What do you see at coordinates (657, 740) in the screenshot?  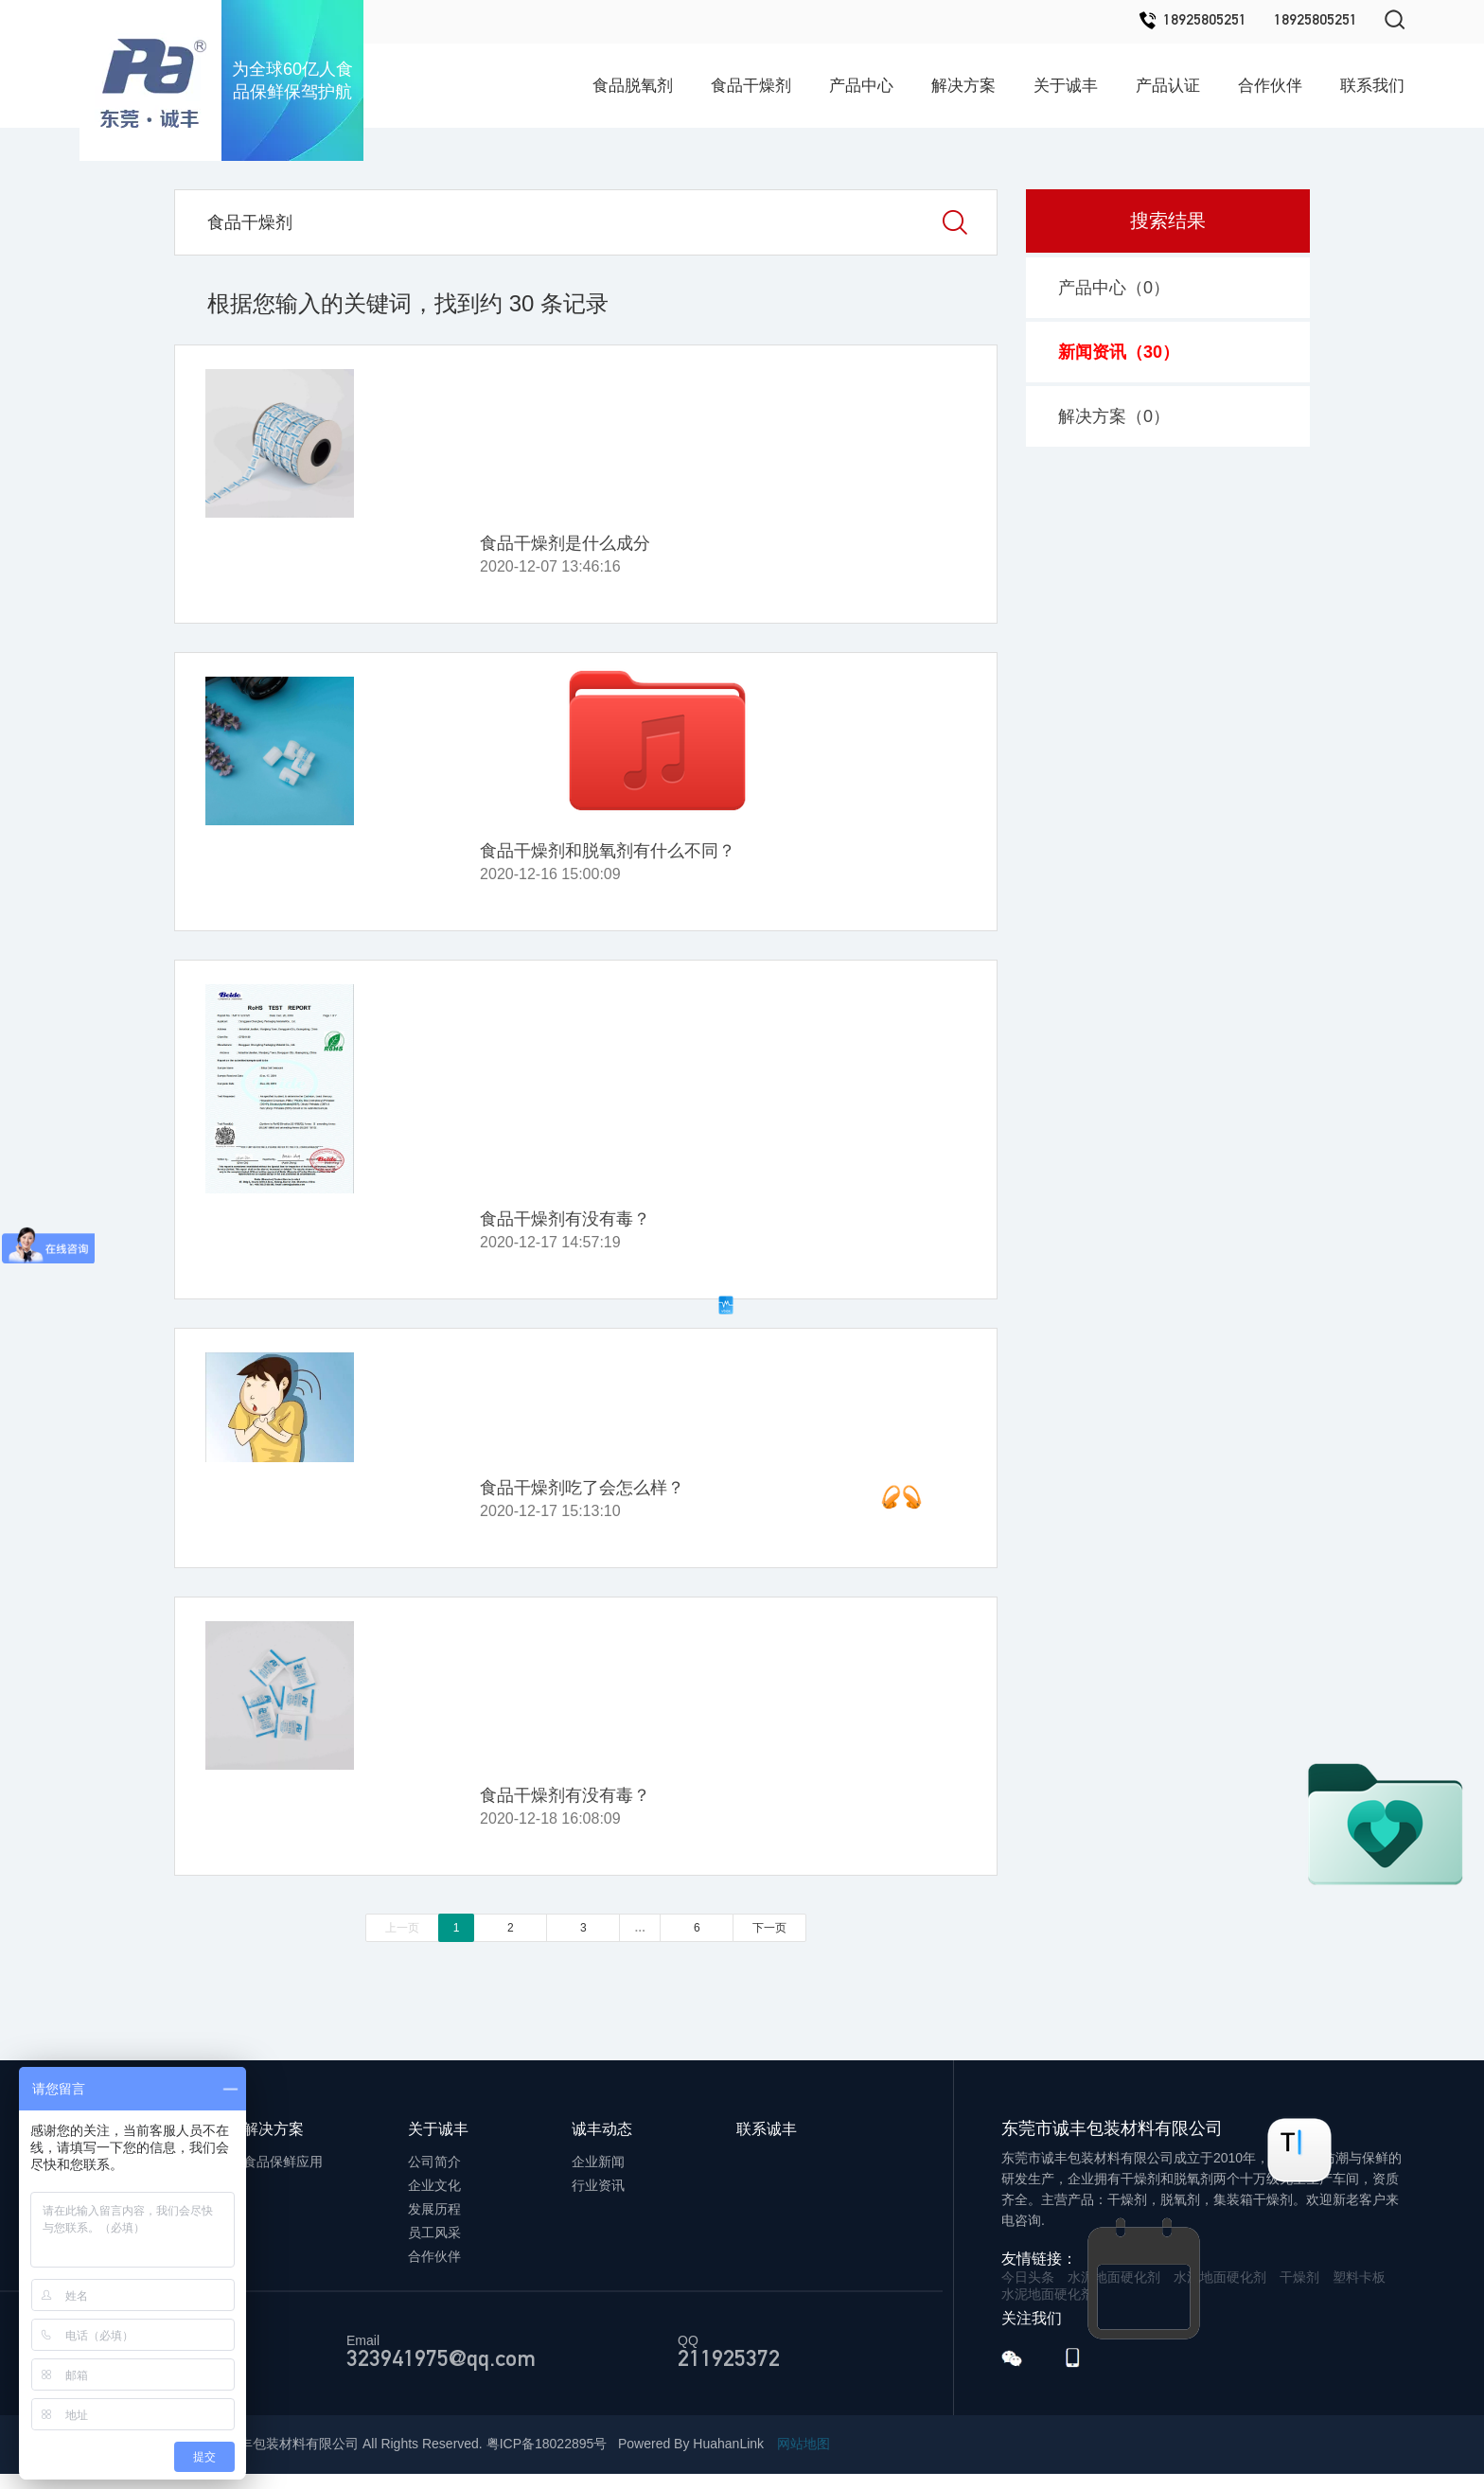 I see `open your music files folder` at bounding box center [657, 740].